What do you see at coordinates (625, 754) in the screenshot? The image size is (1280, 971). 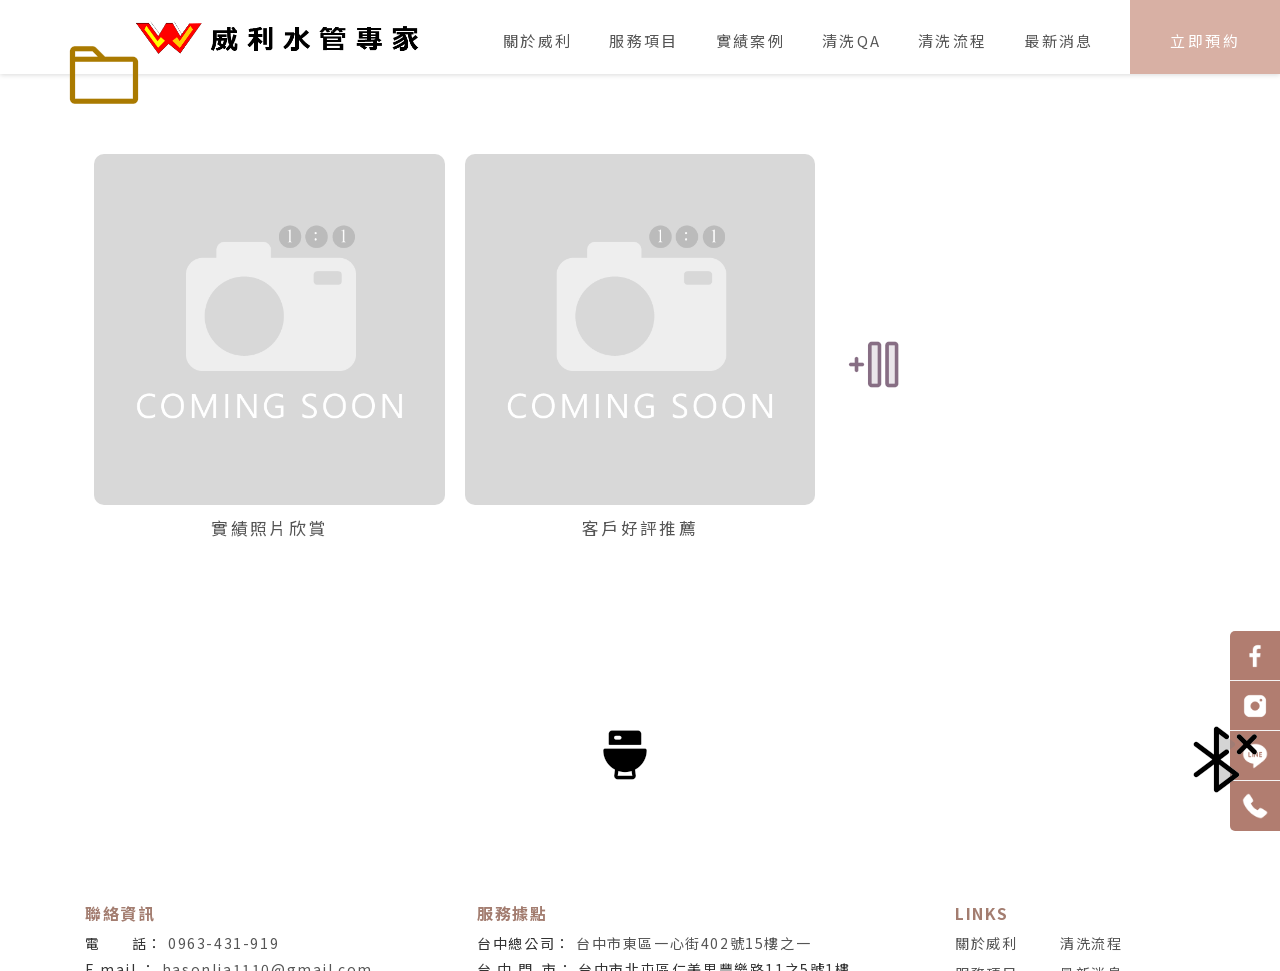 I see `locate nearby restrooms` at bounding box center [625, 754].